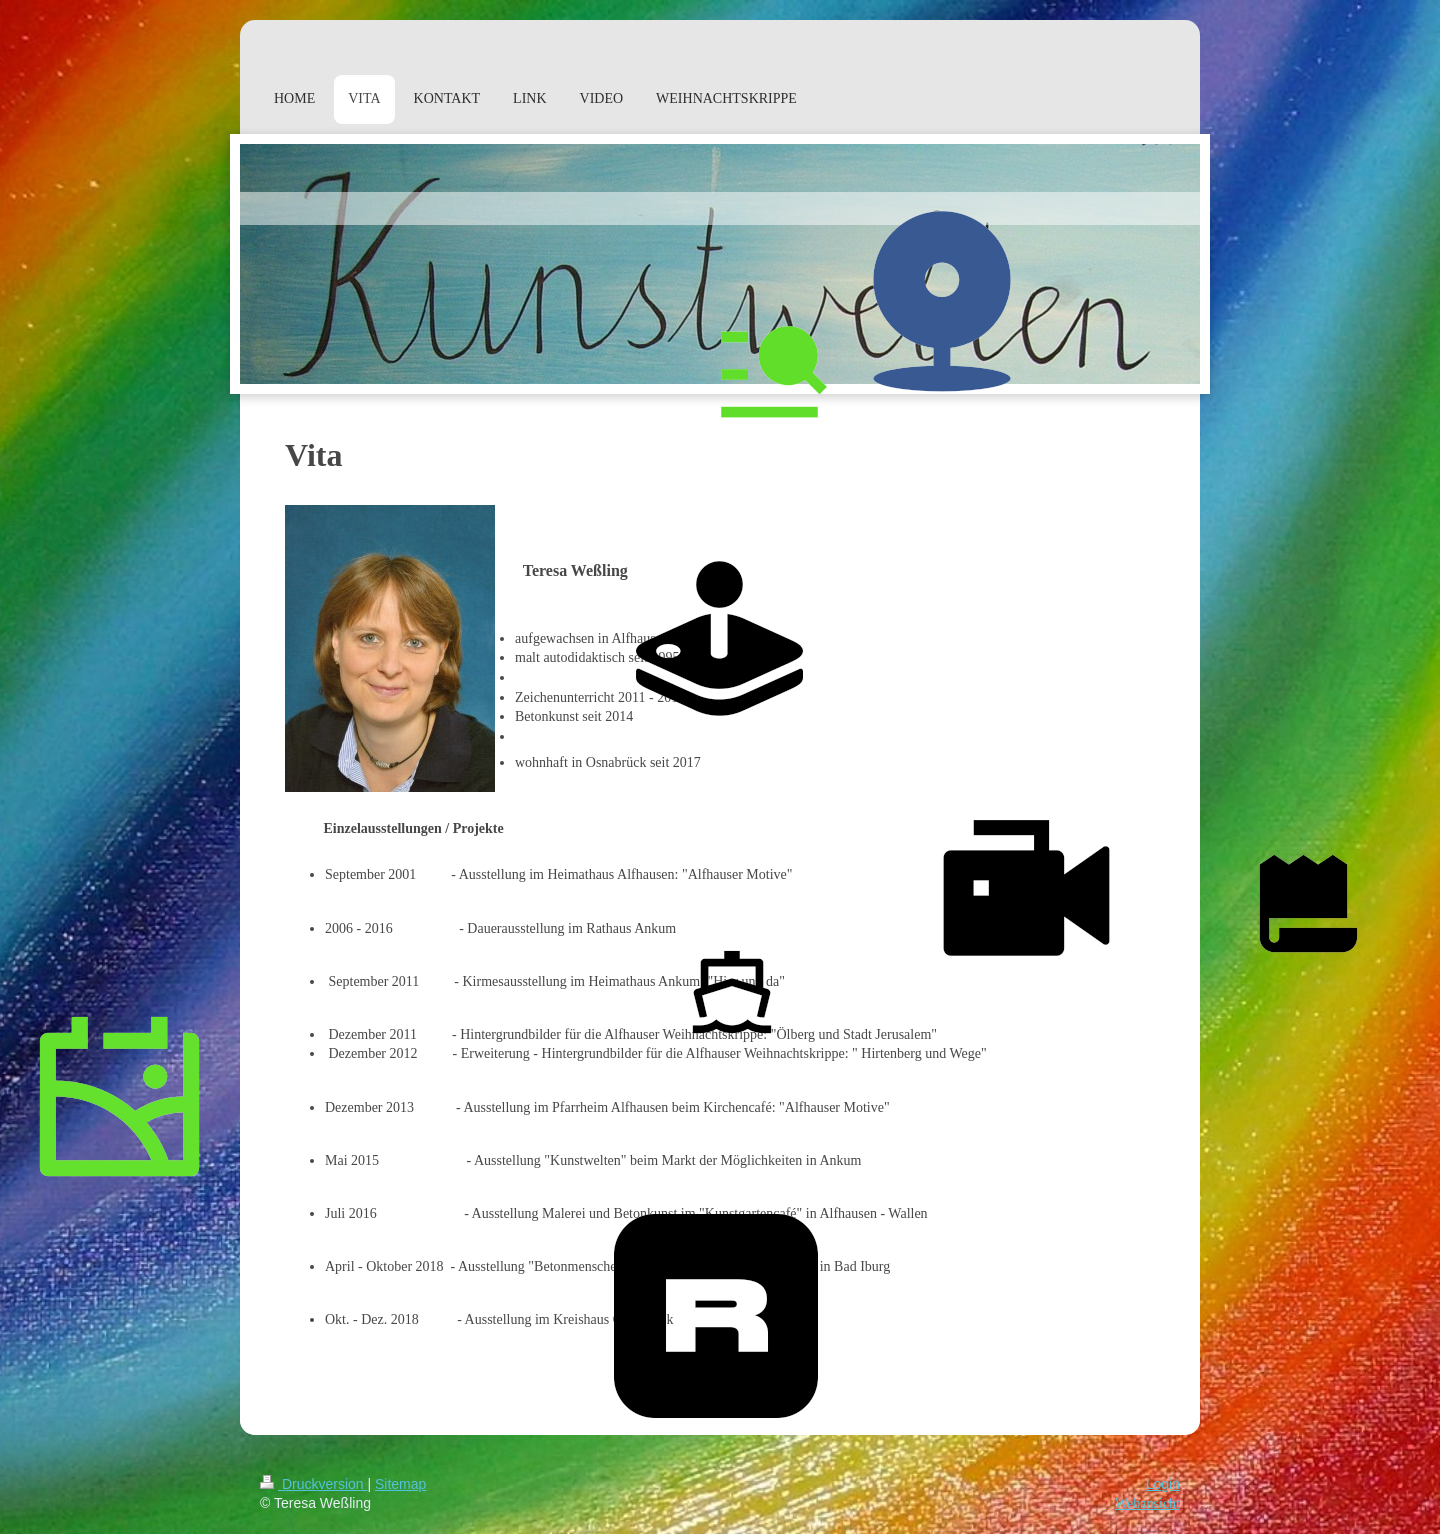 The width and height of the screenshot is (1440, 1534). I want to click on start recording video, so click(1026, 895).